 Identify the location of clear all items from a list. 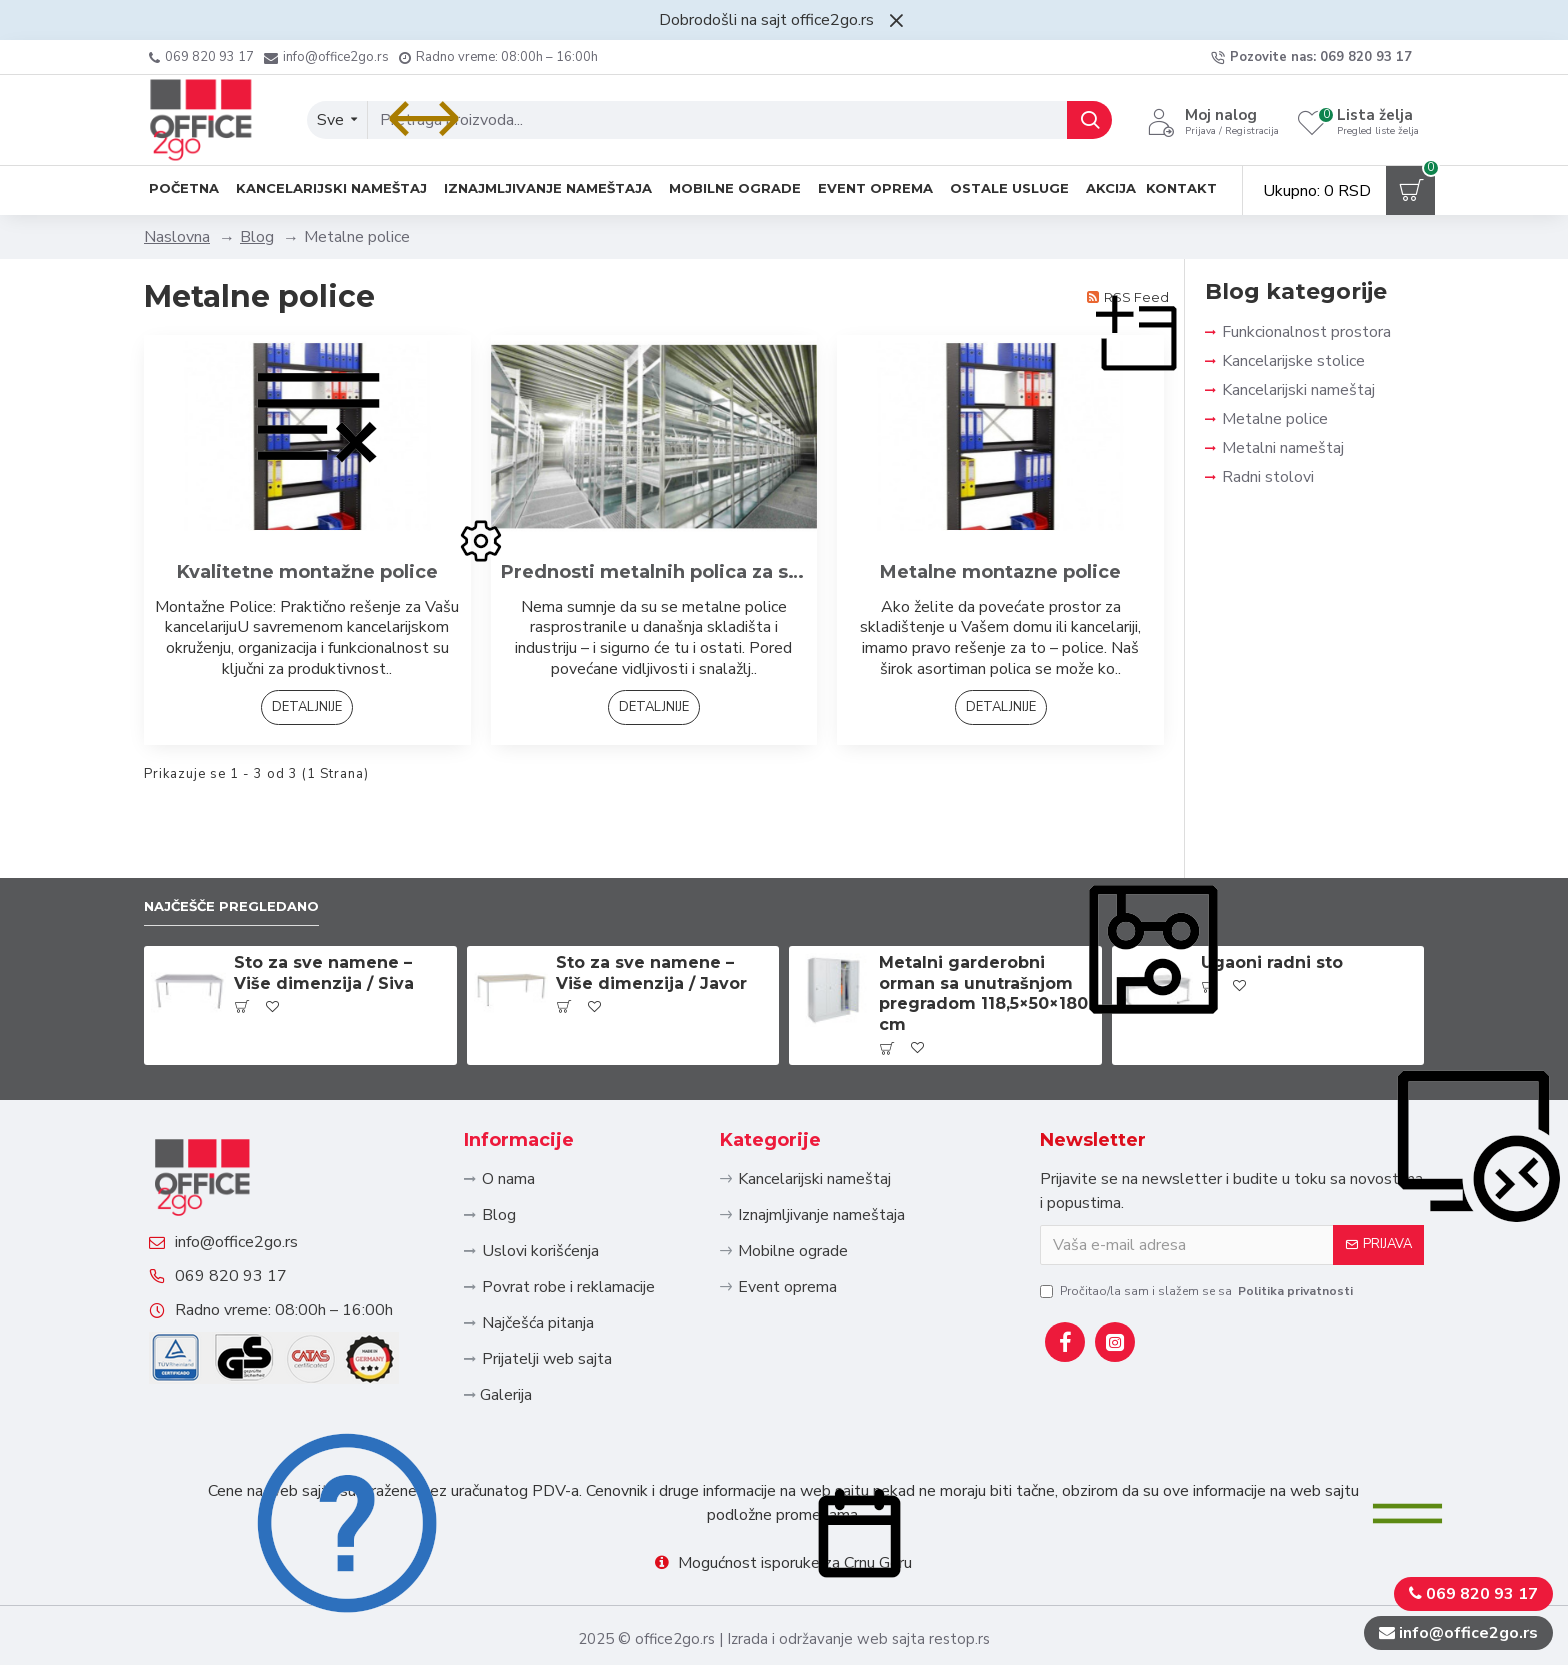
(318, 416).